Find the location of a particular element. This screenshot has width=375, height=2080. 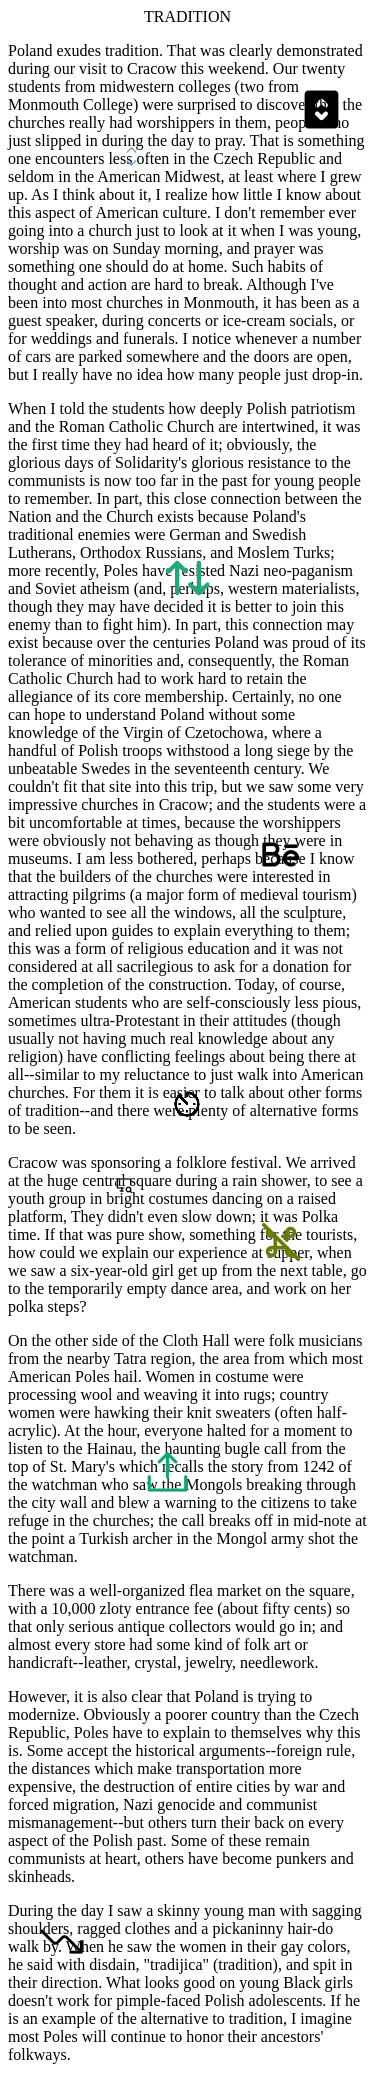

sort items in ascending or descending order is located at coordinates (188, 578).